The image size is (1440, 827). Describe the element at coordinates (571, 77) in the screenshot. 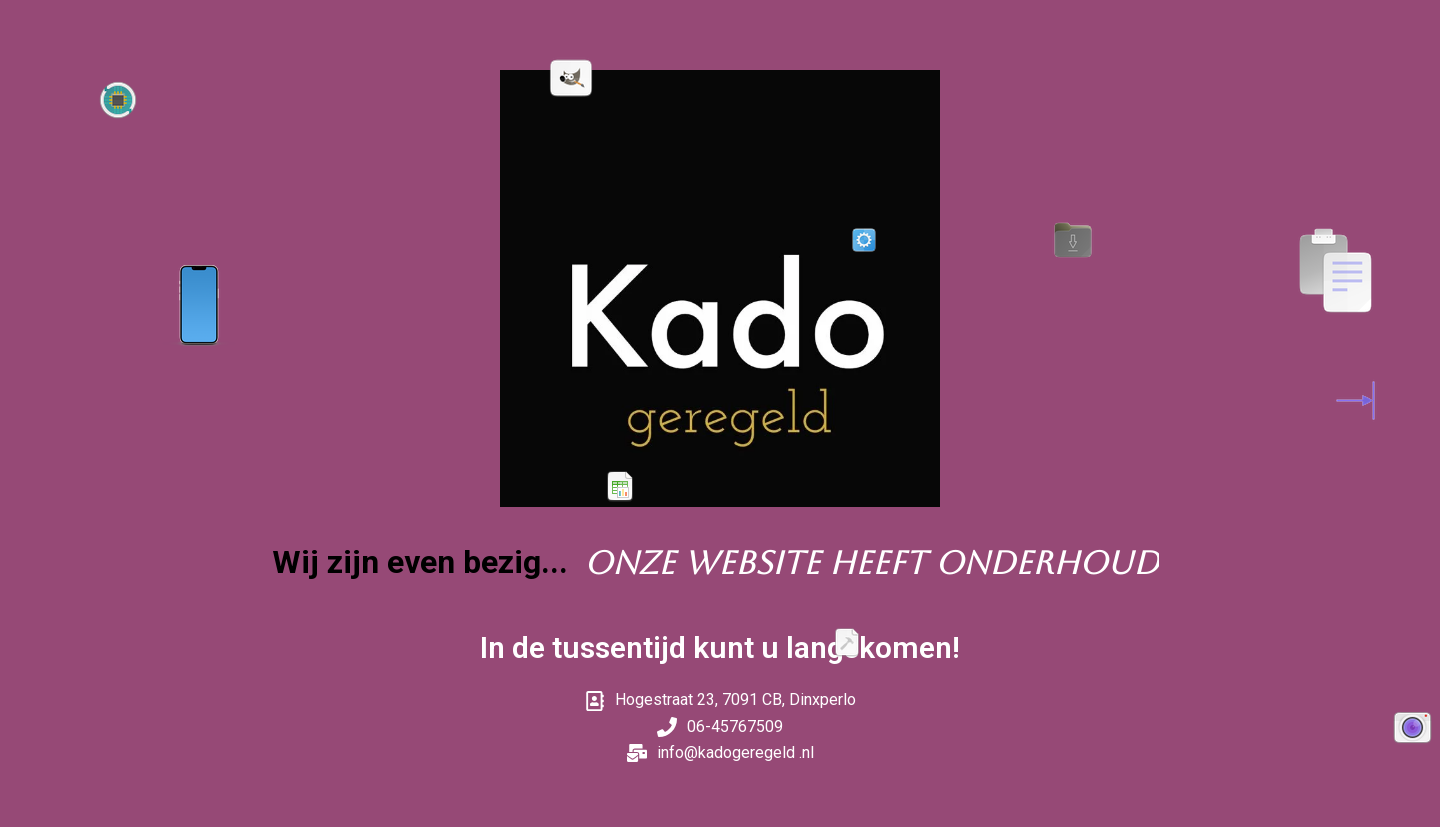

I see `open a GIMP project file` at that location.